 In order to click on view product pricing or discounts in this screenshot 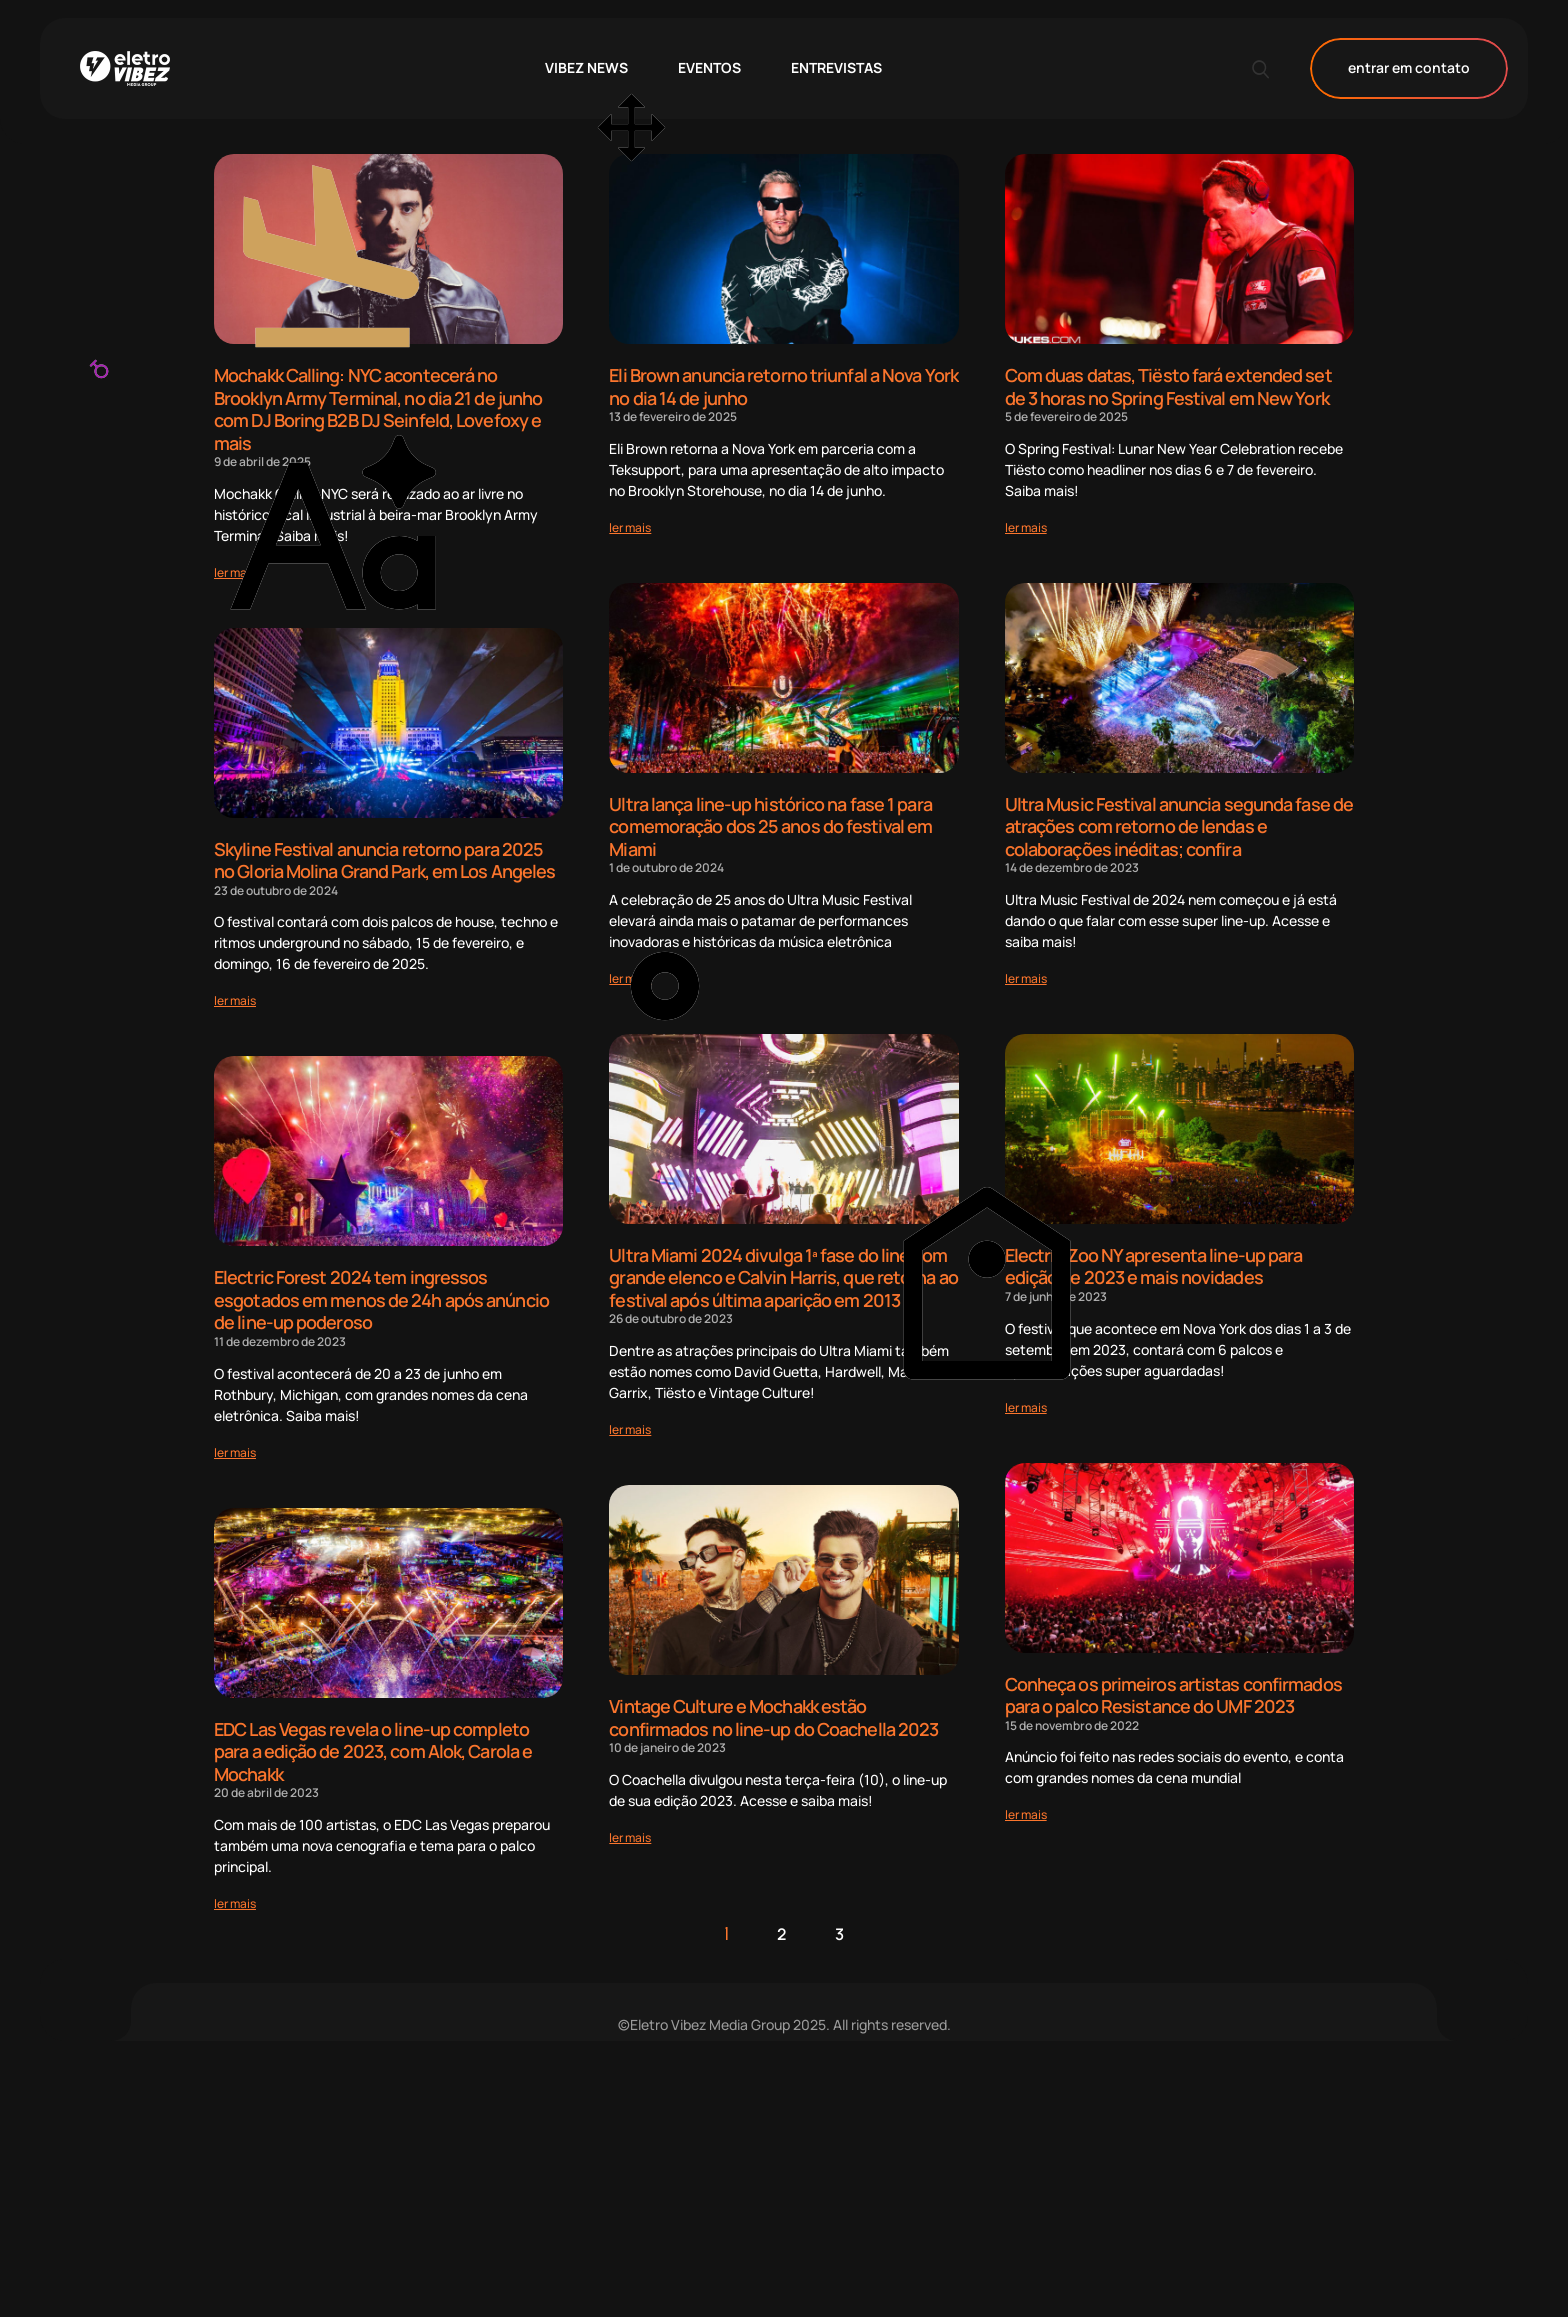, I will do `click(987, 1287)`.